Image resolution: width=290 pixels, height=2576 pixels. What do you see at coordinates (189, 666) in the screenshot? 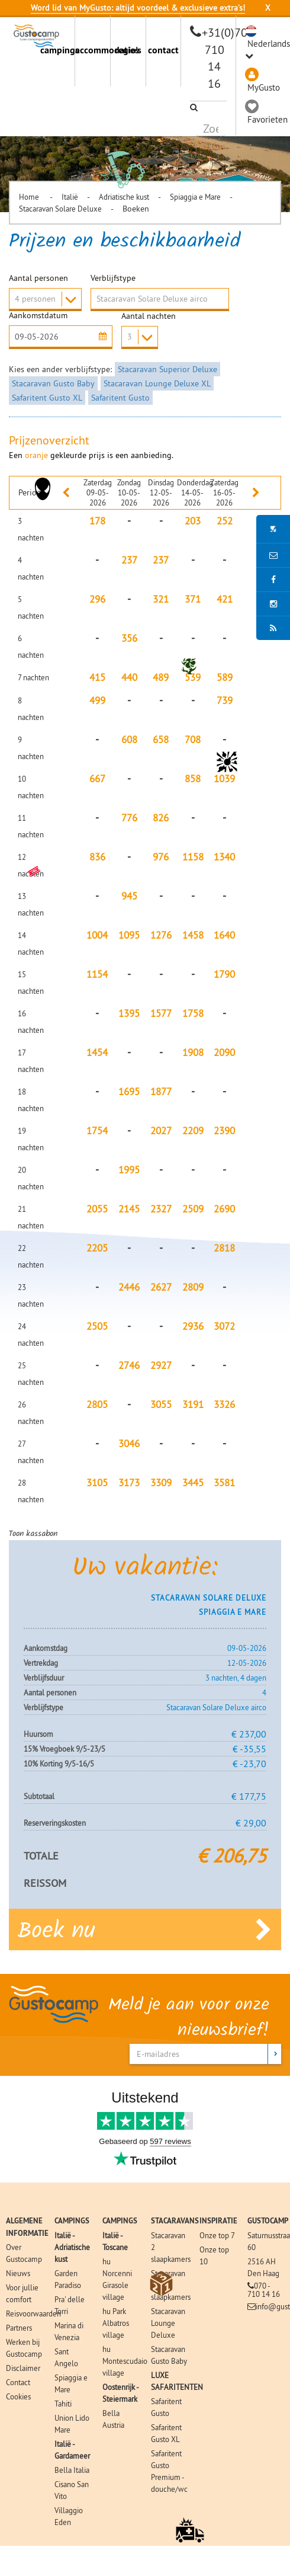
I see `indicates a cursed or corrupted plant item` at bounding box center [189, 666].